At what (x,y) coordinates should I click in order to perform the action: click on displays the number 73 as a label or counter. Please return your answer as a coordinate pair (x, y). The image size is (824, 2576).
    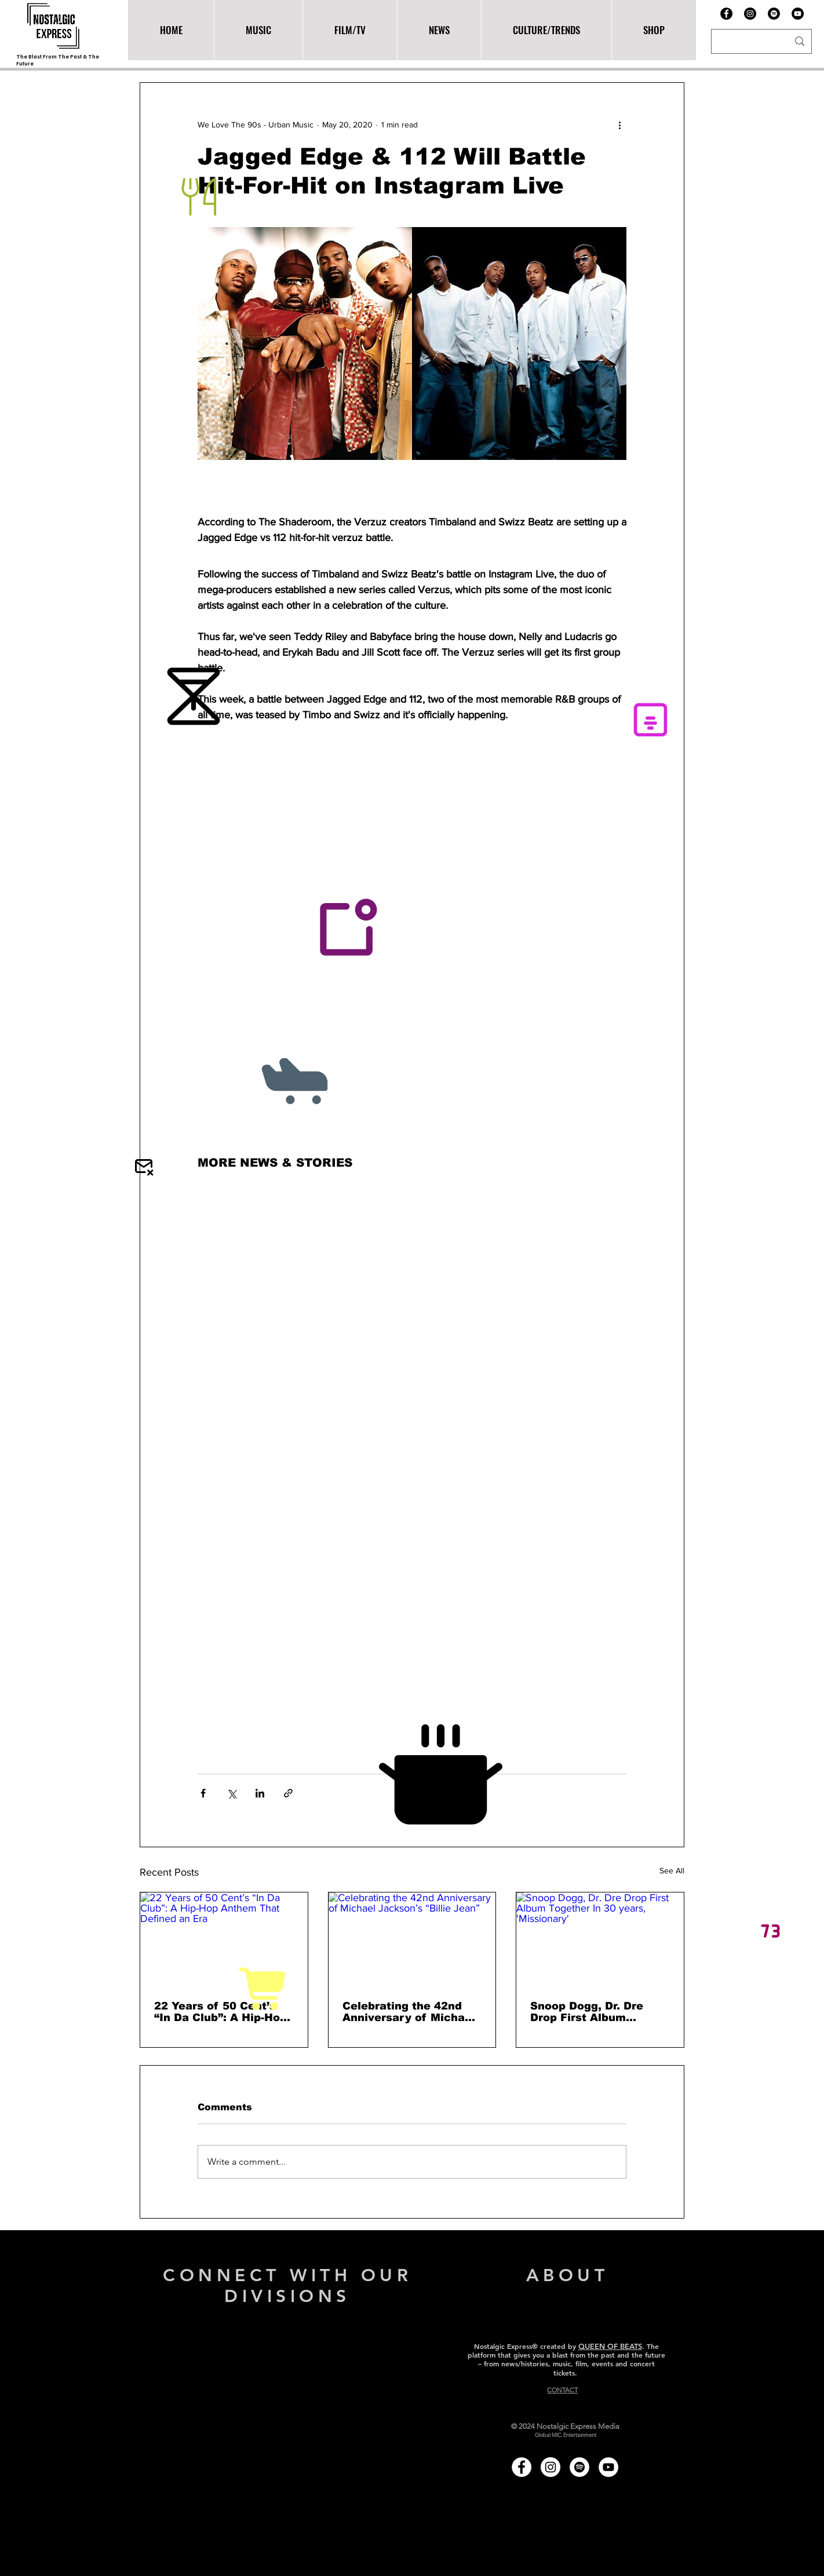
    Looking at the image, I should click on (770, 1931).